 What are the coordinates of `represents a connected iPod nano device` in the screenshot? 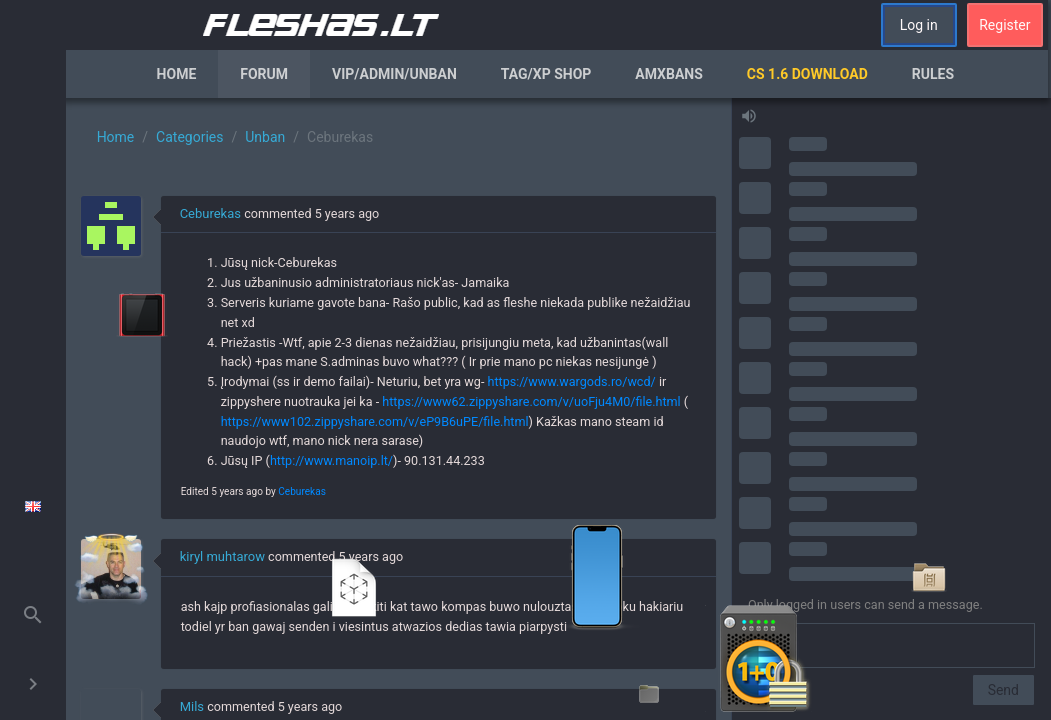 It's located at (142, 315).